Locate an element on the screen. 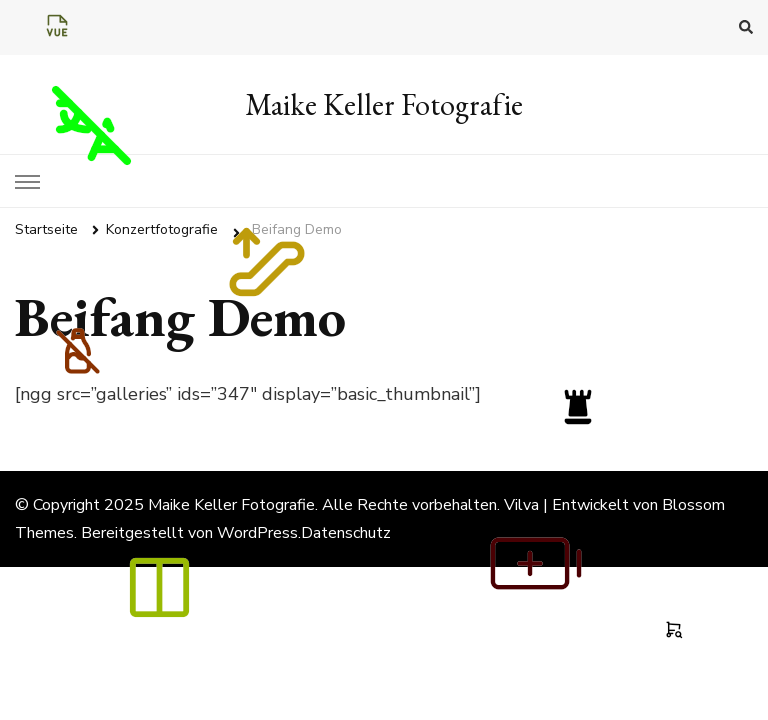  play chess or access board games is located at coordinates (578, 407).